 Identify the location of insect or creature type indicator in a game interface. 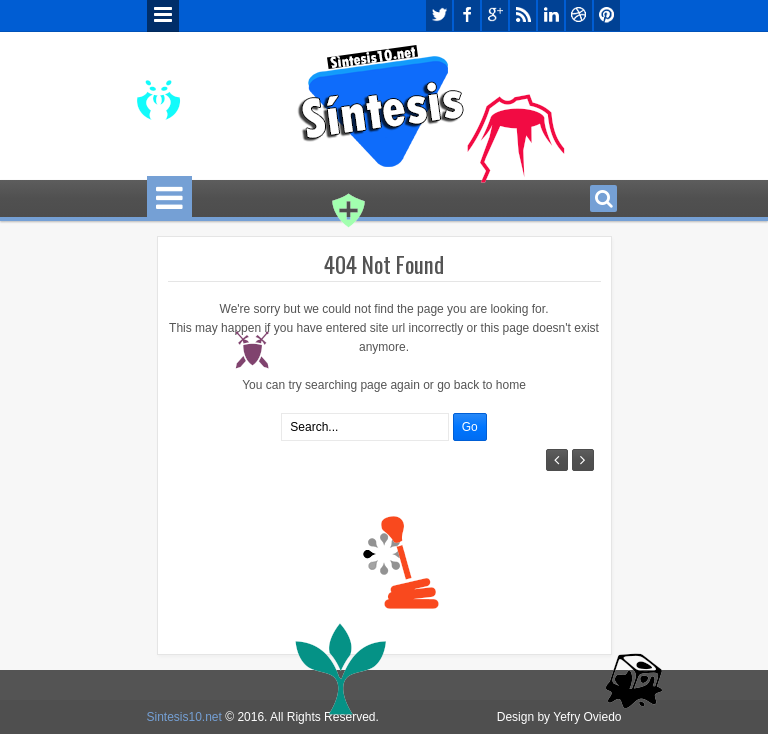
(158, 99).